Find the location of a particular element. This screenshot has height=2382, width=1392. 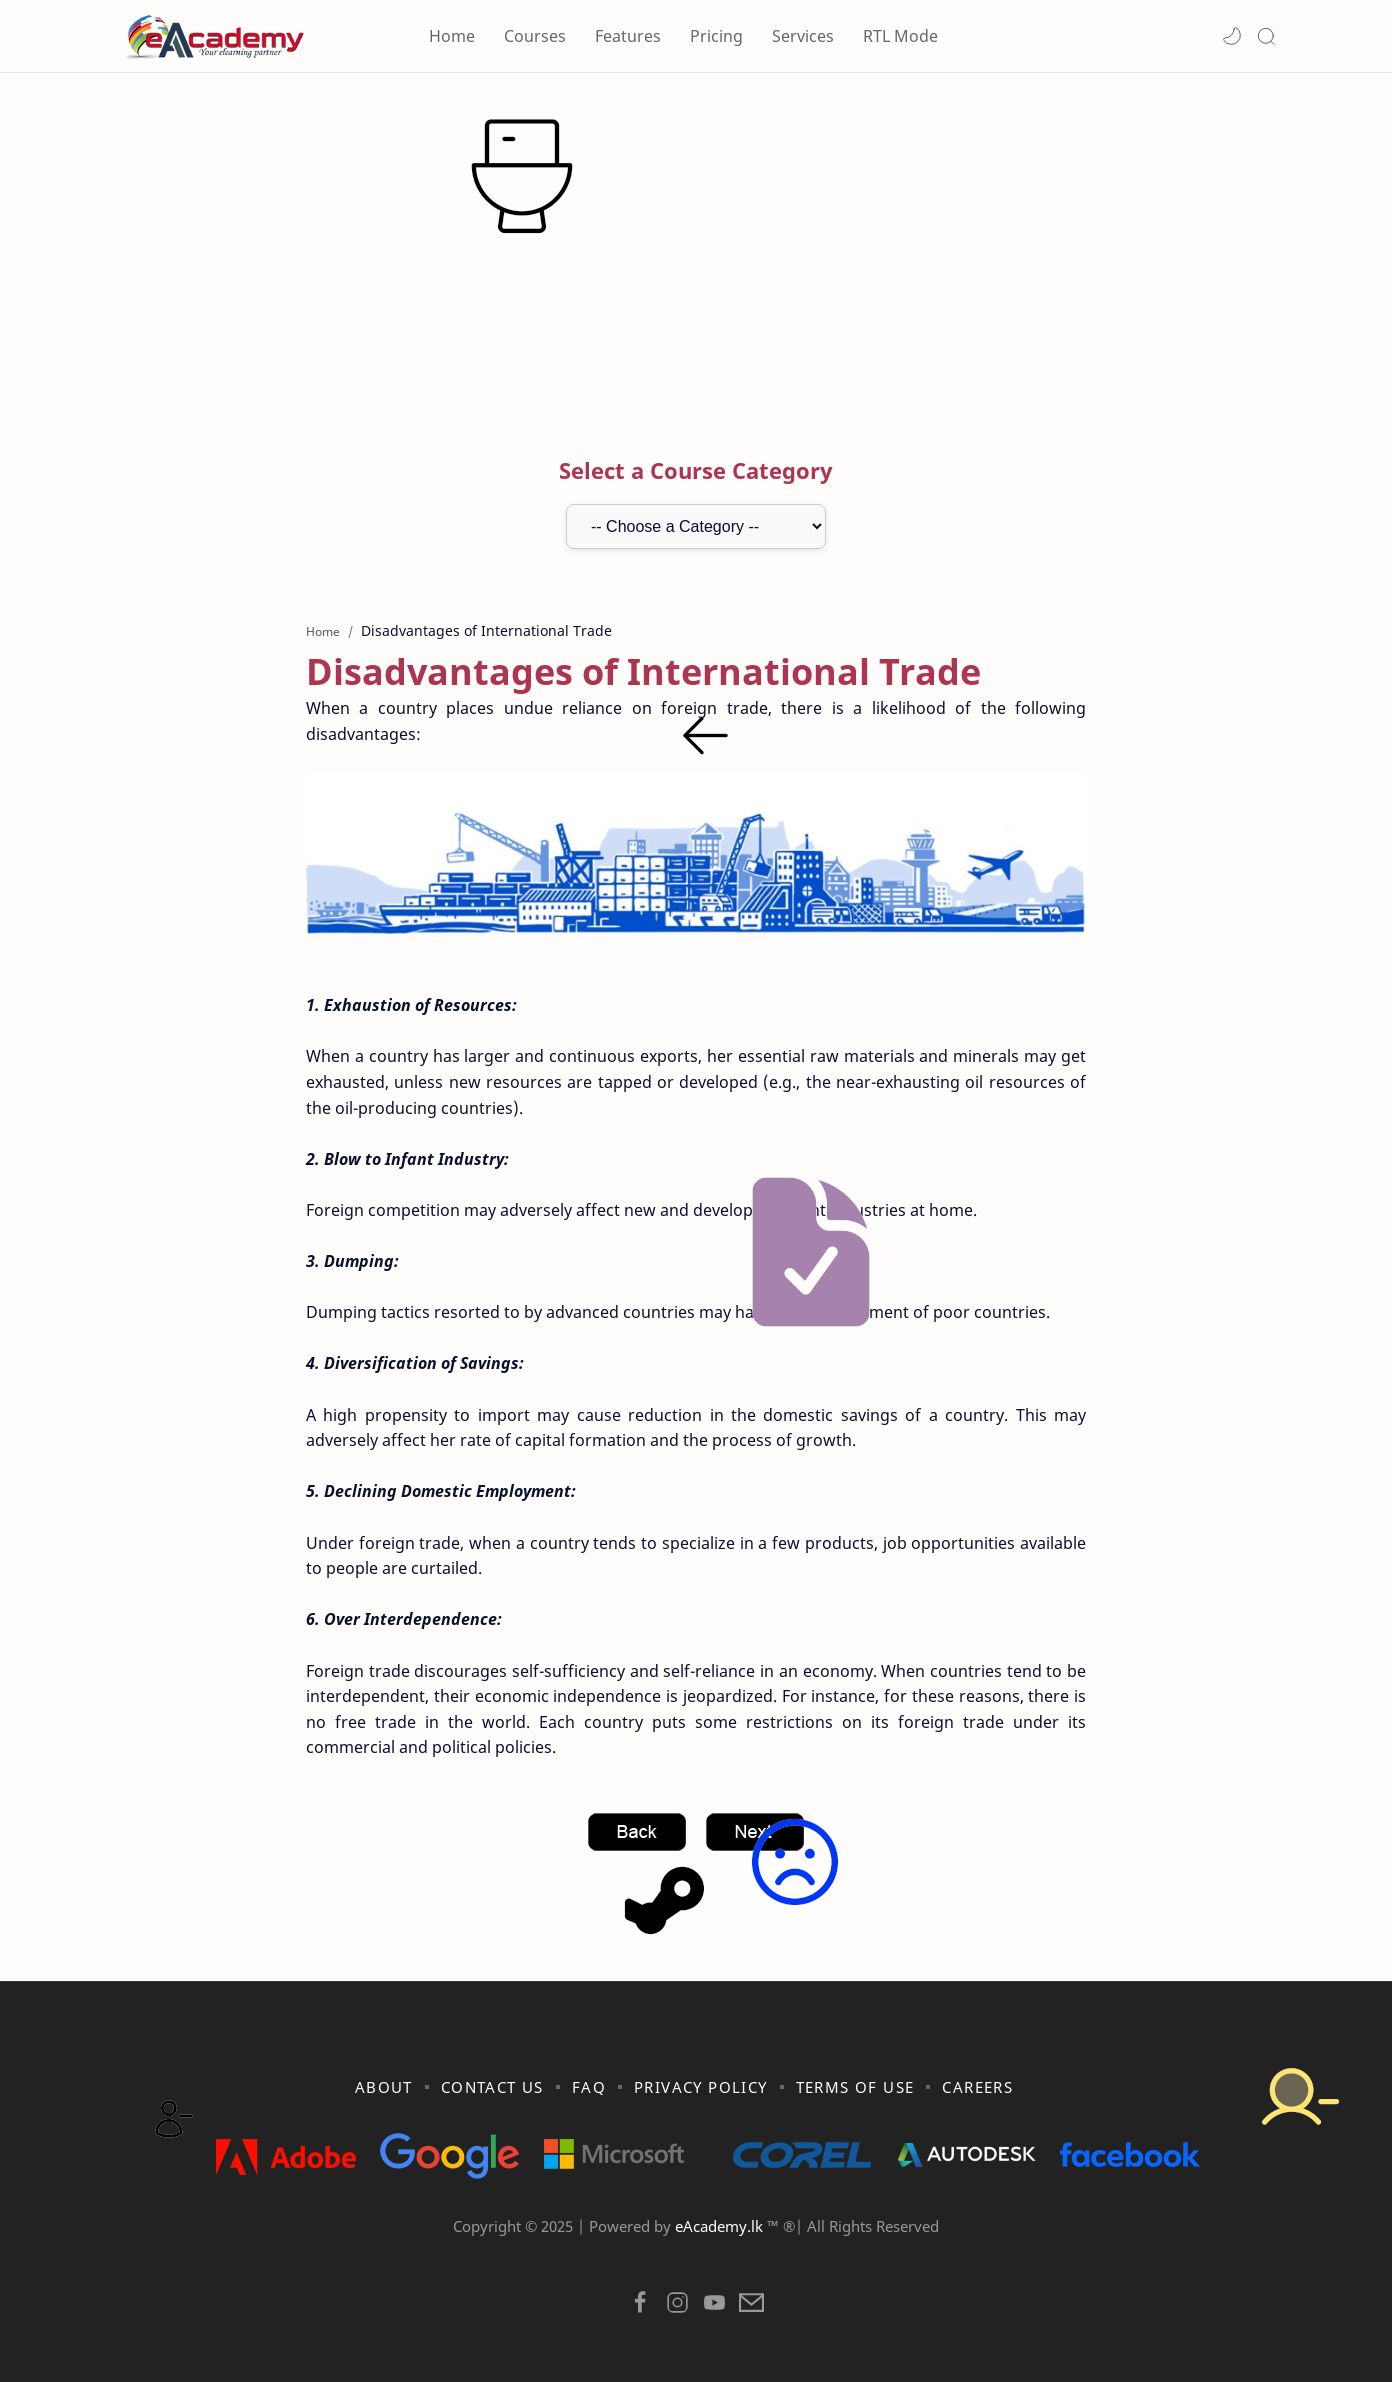

locate nearby restrooms is located at coordinates (522, 174).